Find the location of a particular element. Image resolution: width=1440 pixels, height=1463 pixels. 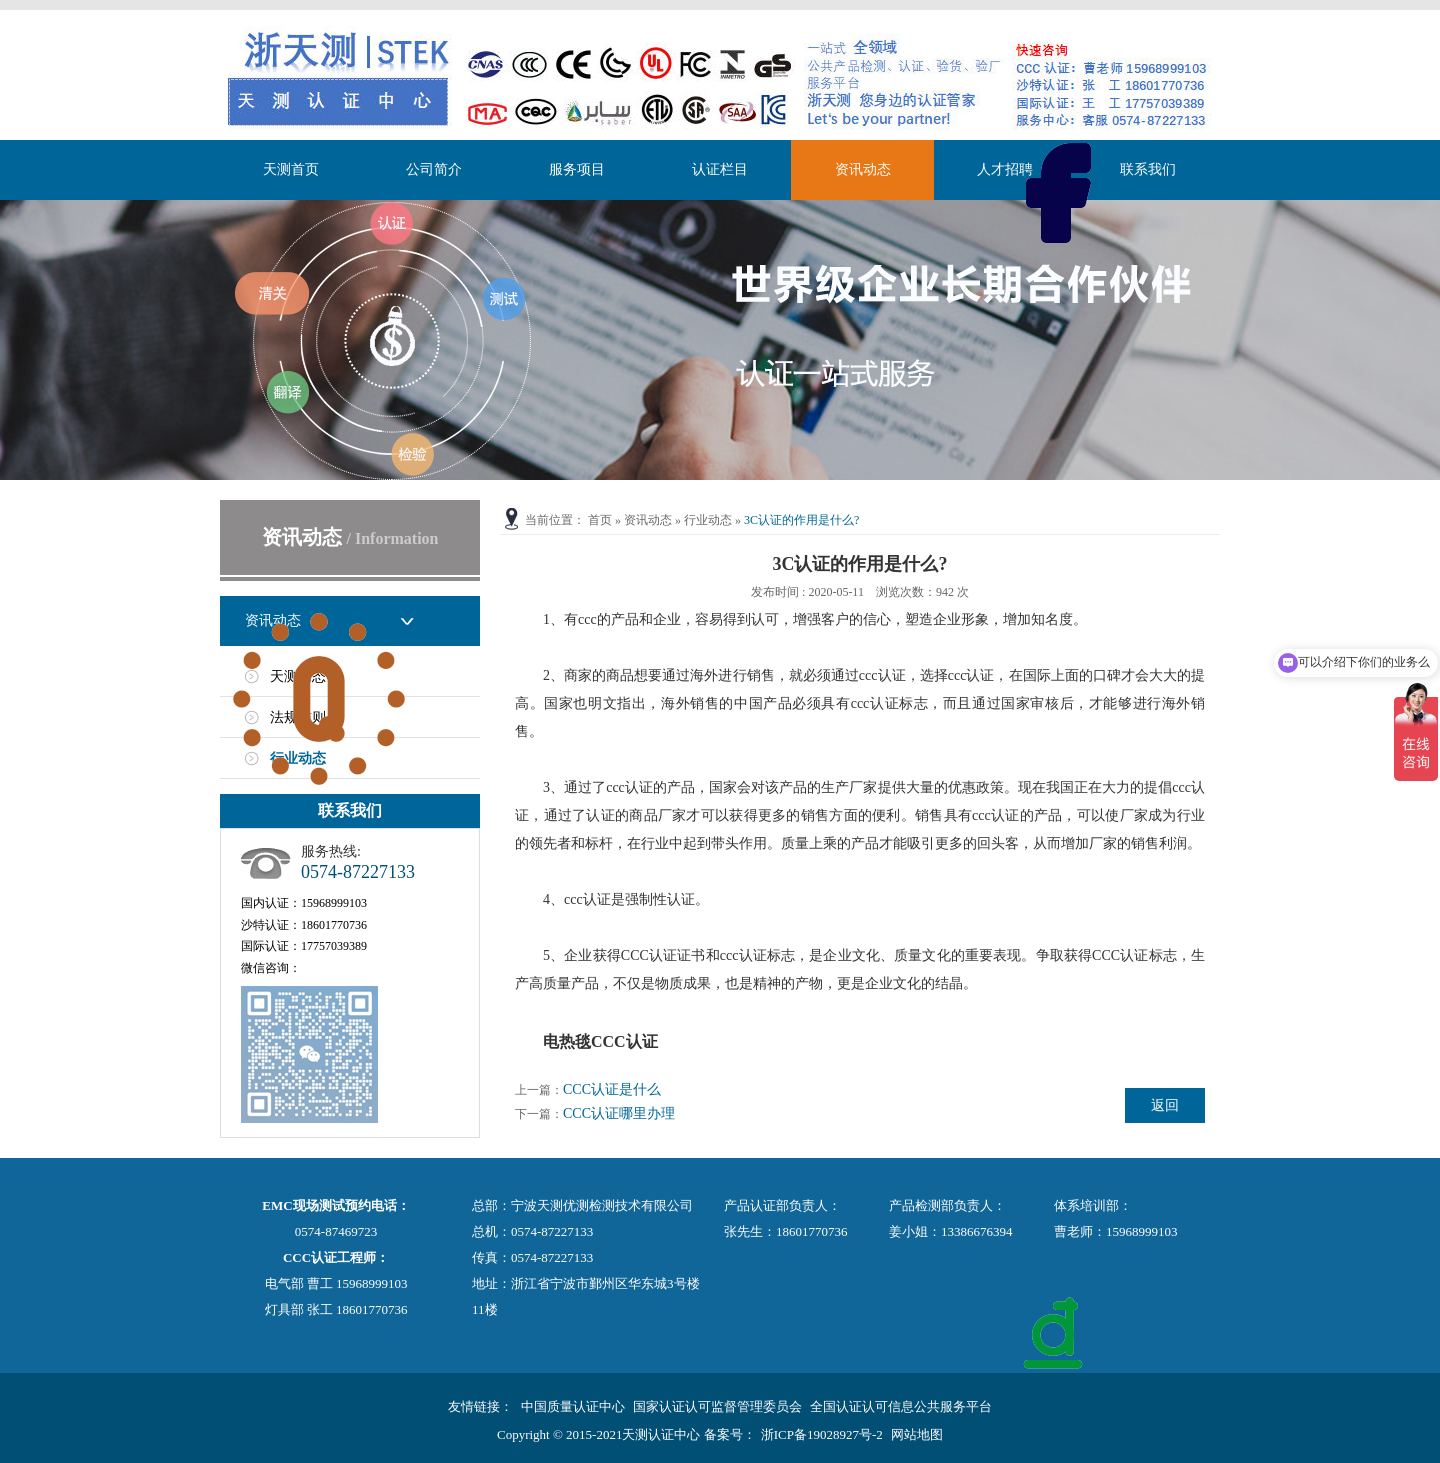

indicates Vietnamese dong currency is located at coordinates (1053, 1335).